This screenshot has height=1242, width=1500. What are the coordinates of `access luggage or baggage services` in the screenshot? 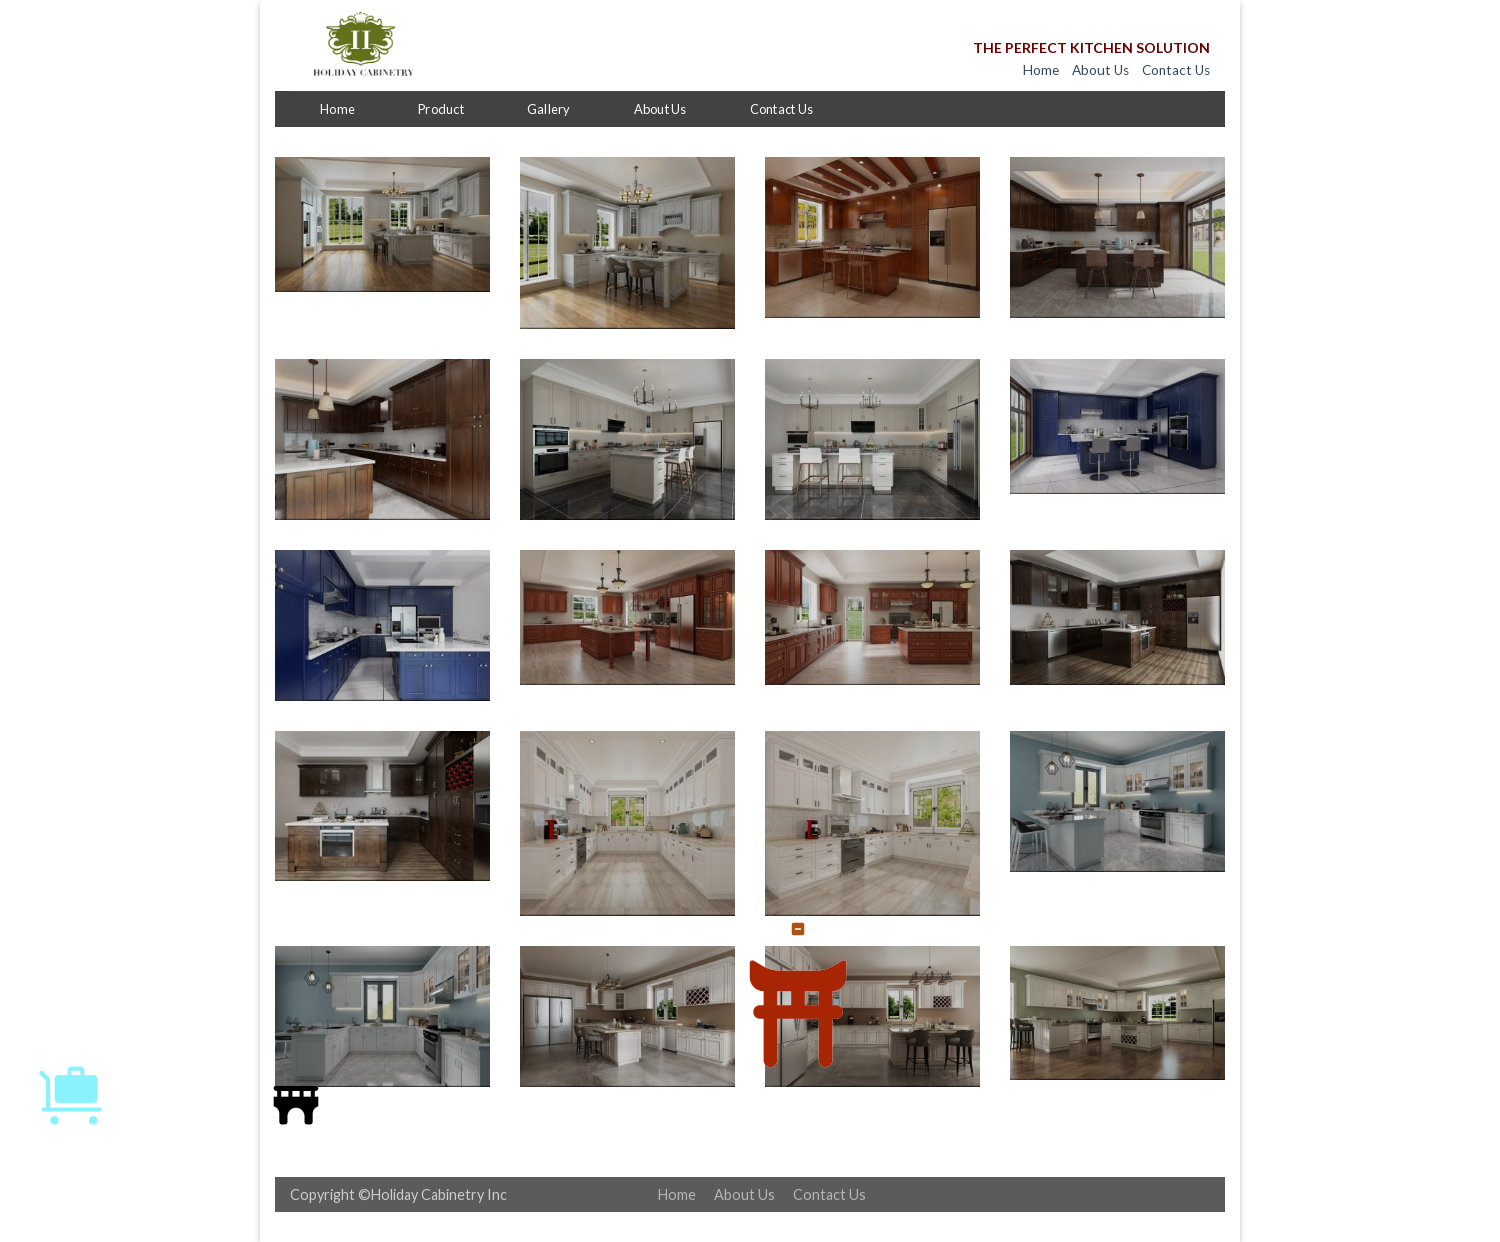 It's located at (69, 1094).